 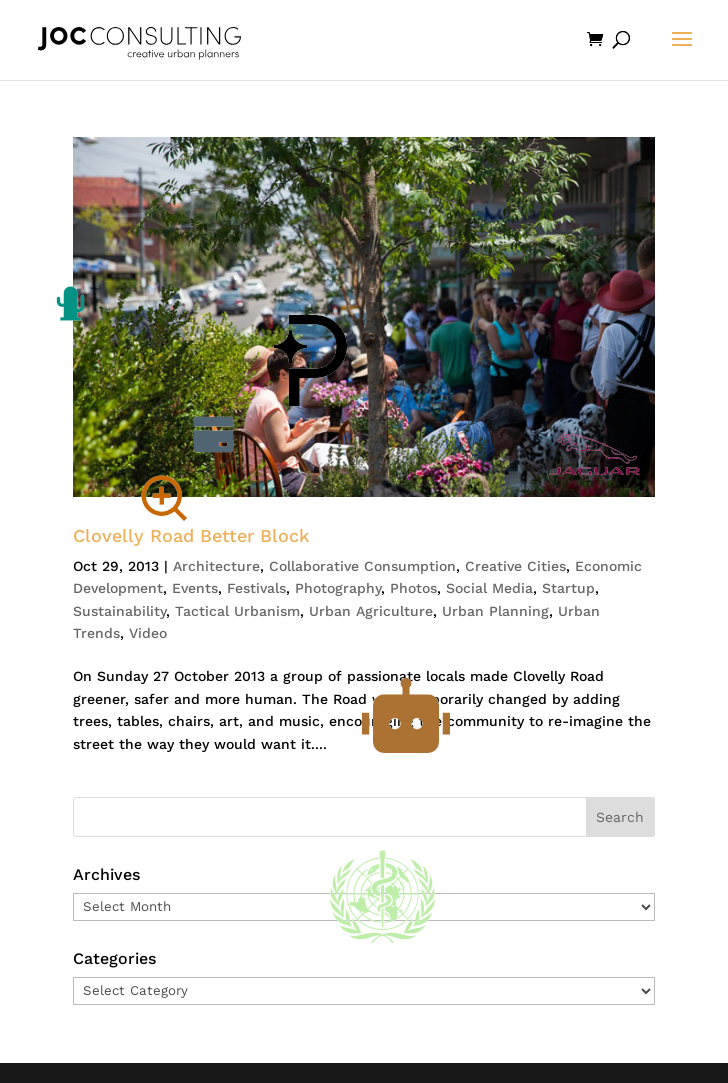 What do you see at coordinates (70, 303) in the screenshot?
I see `desert or arid climate indicator` at bounding box center [70, 303].